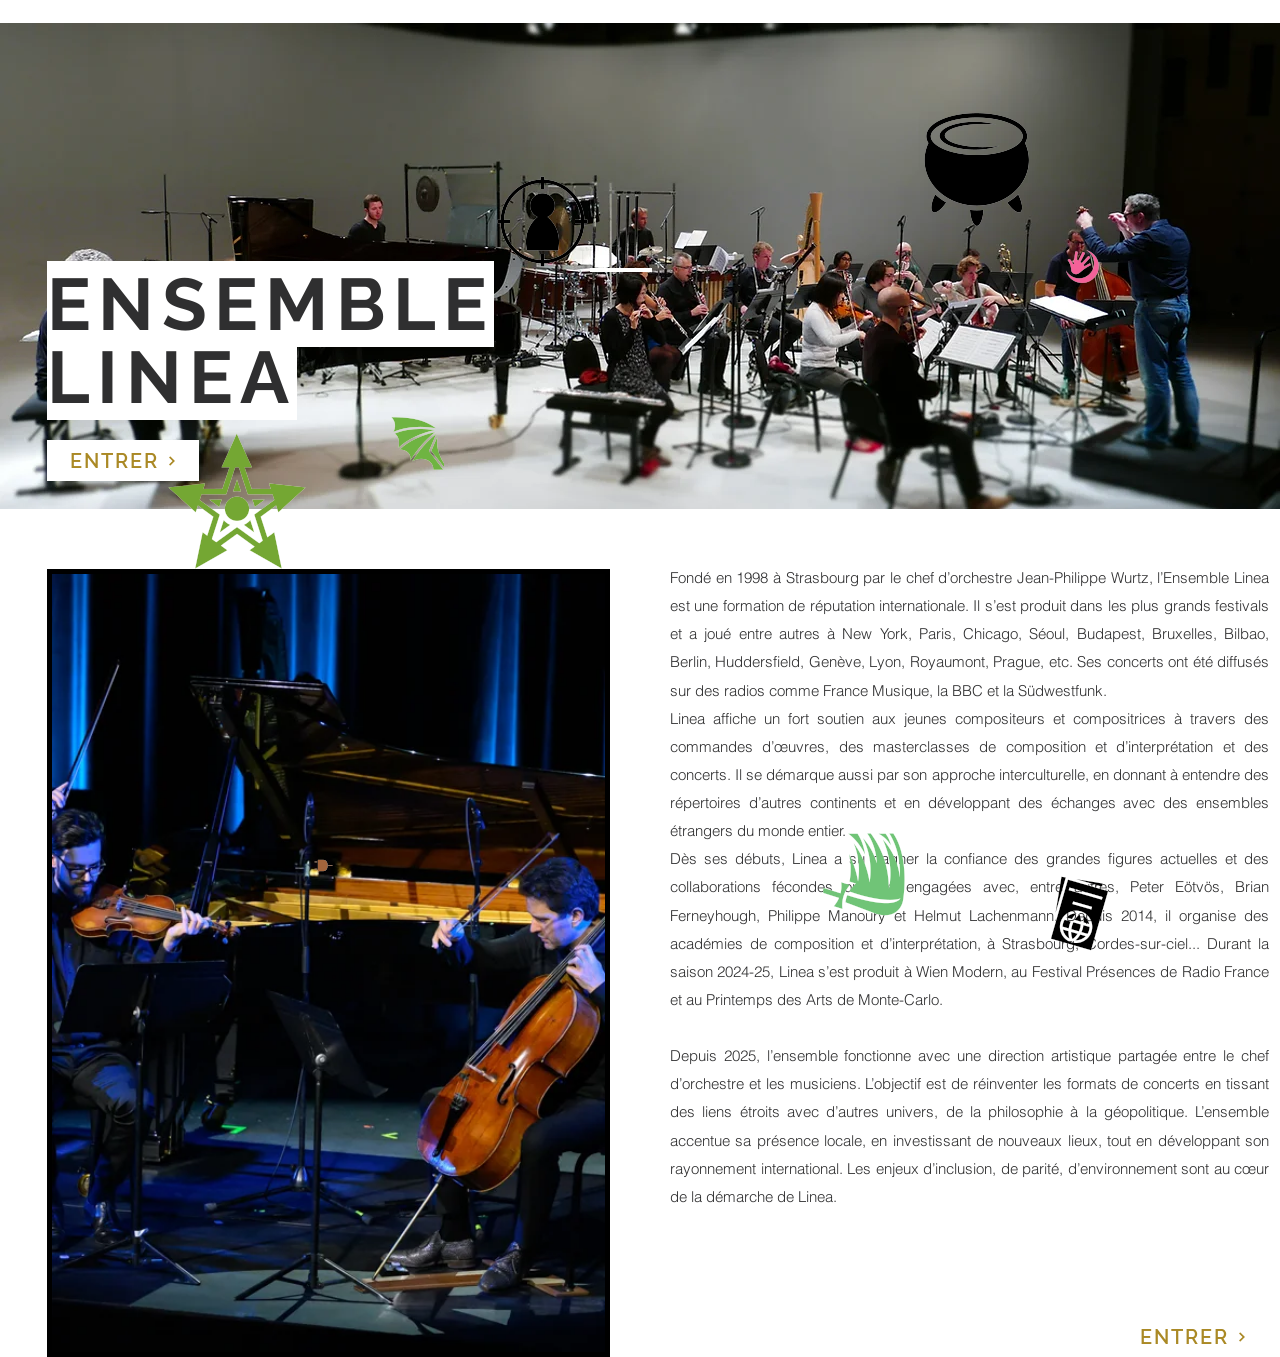 The height and width of the screenshot is (1357, 1280). I want to click on target or focus on a specific user, so click(542, 221).